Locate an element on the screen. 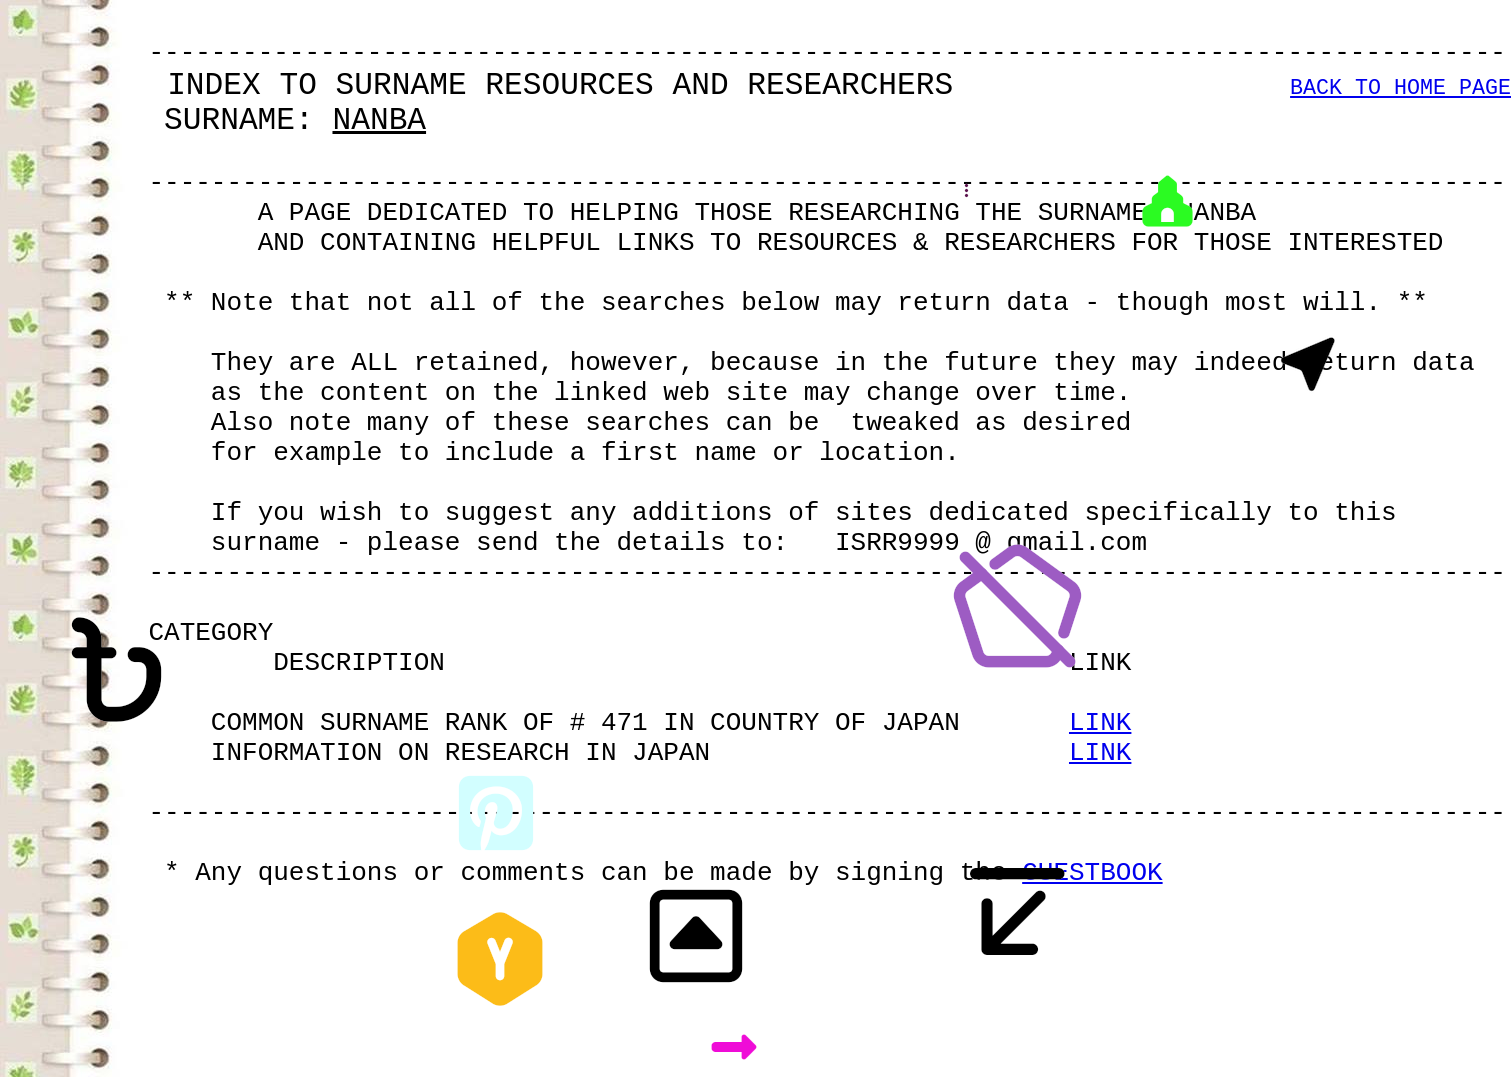 This screenshot has height=1077, width=1511. open more options menu is located at coordinates (966, 190).